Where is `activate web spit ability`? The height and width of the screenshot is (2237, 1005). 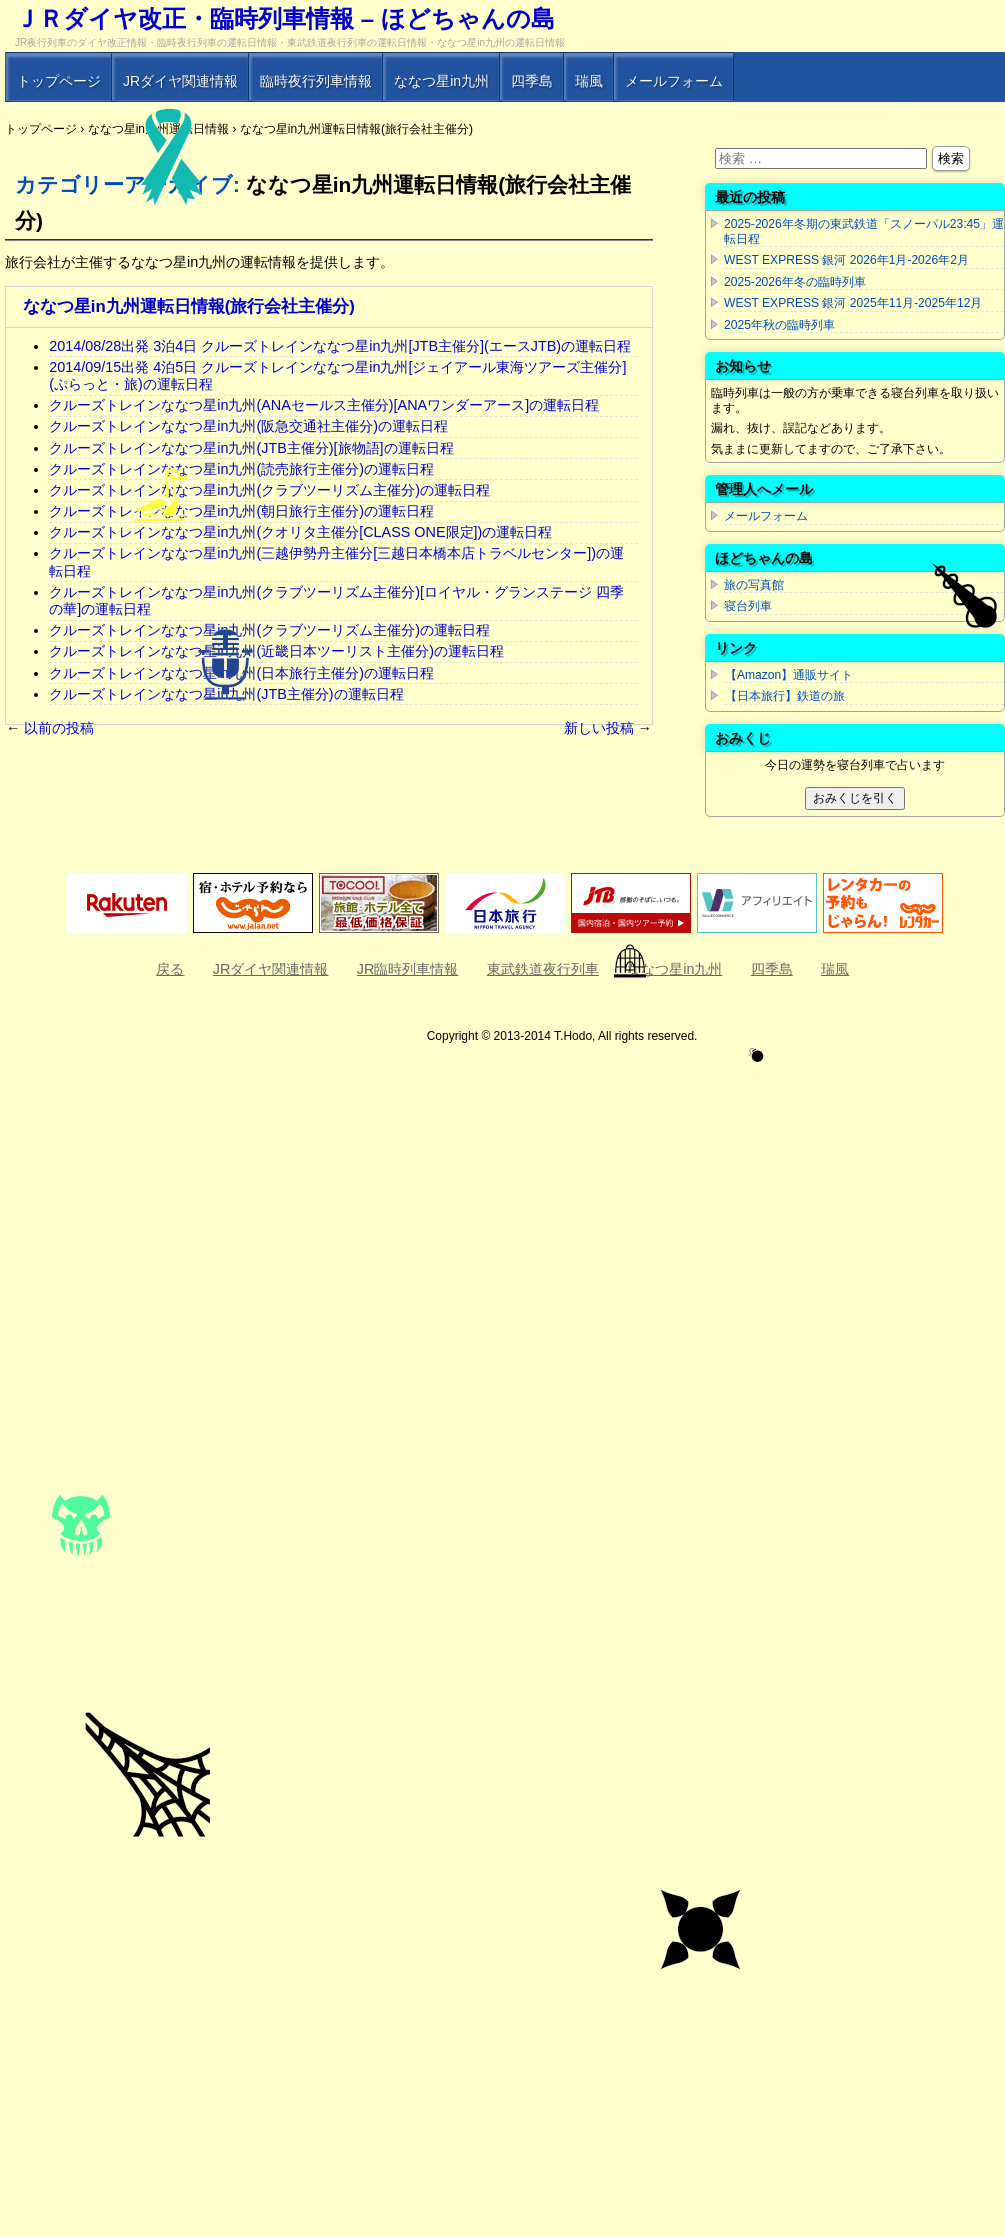 activate web spit ability is located at coordinates (147, 1775).